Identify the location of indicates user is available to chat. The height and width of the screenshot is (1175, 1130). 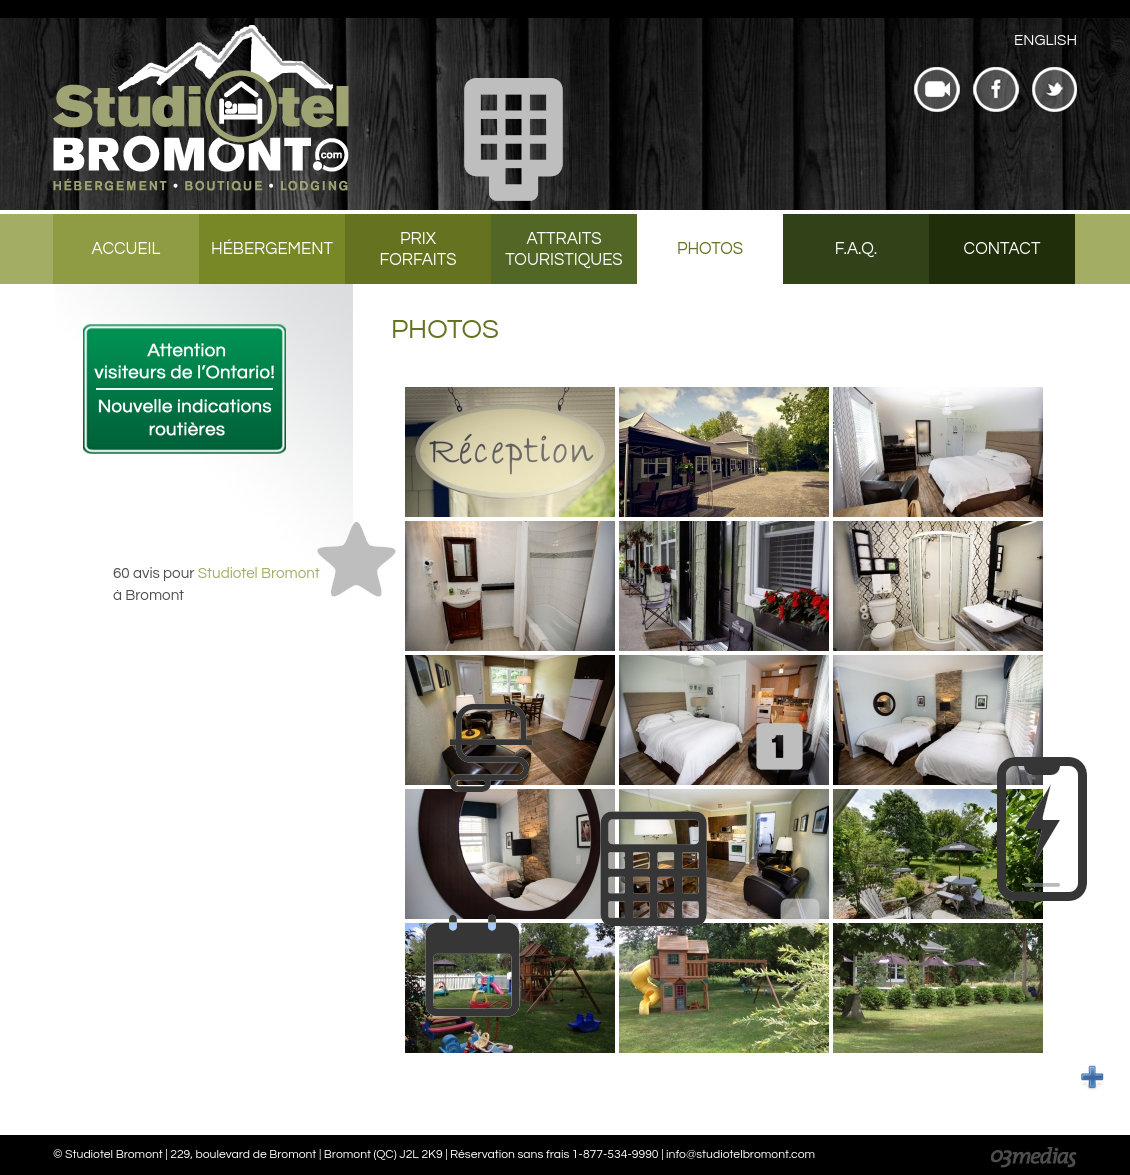
(800, 918).